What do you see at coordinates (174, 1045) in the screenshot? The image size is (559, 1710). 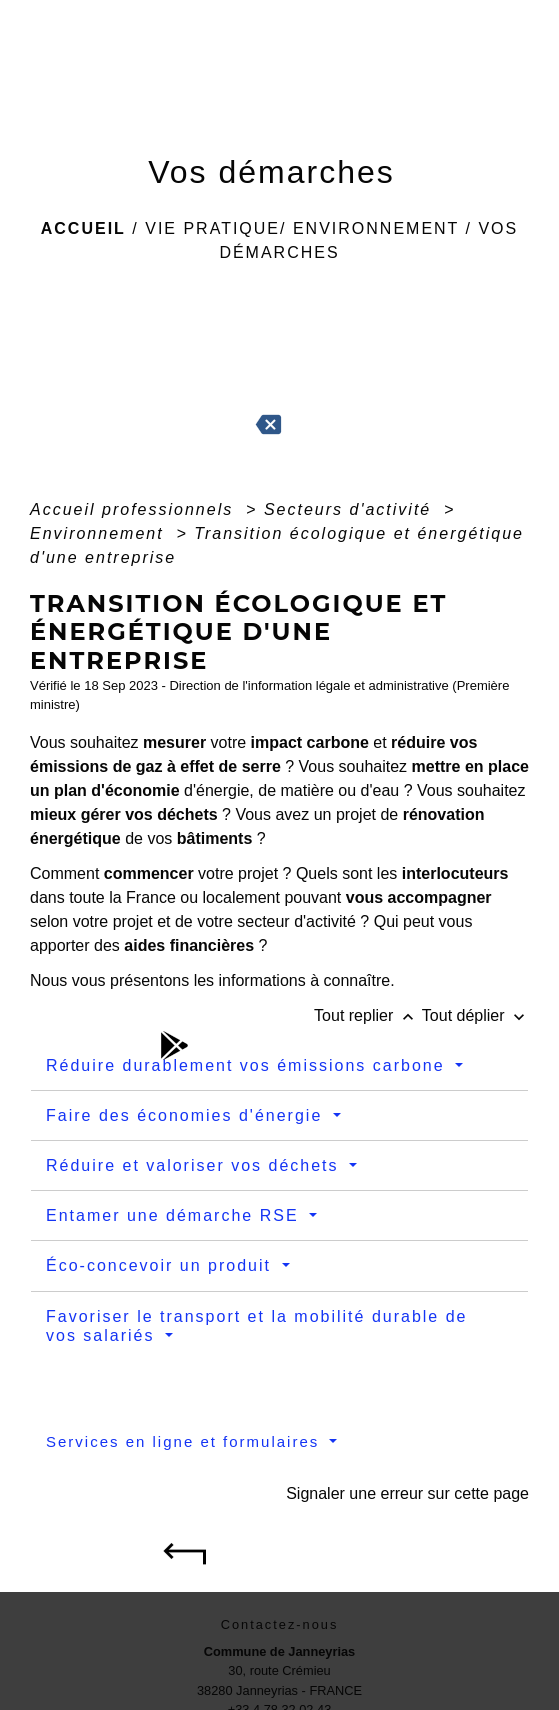 I see `open google play store` at bounding box center [174, 1045].